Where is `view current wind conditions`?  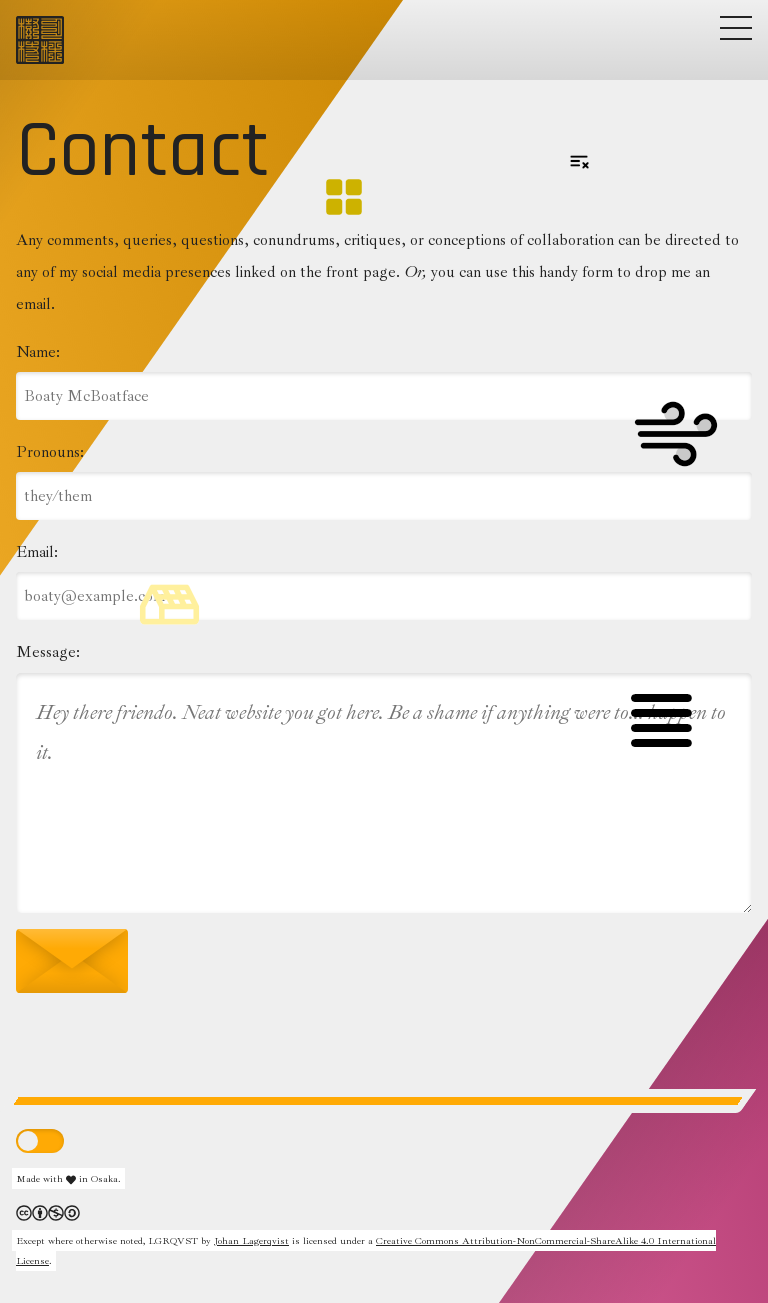
view current wind conditions is located at coordinates (676, 434).